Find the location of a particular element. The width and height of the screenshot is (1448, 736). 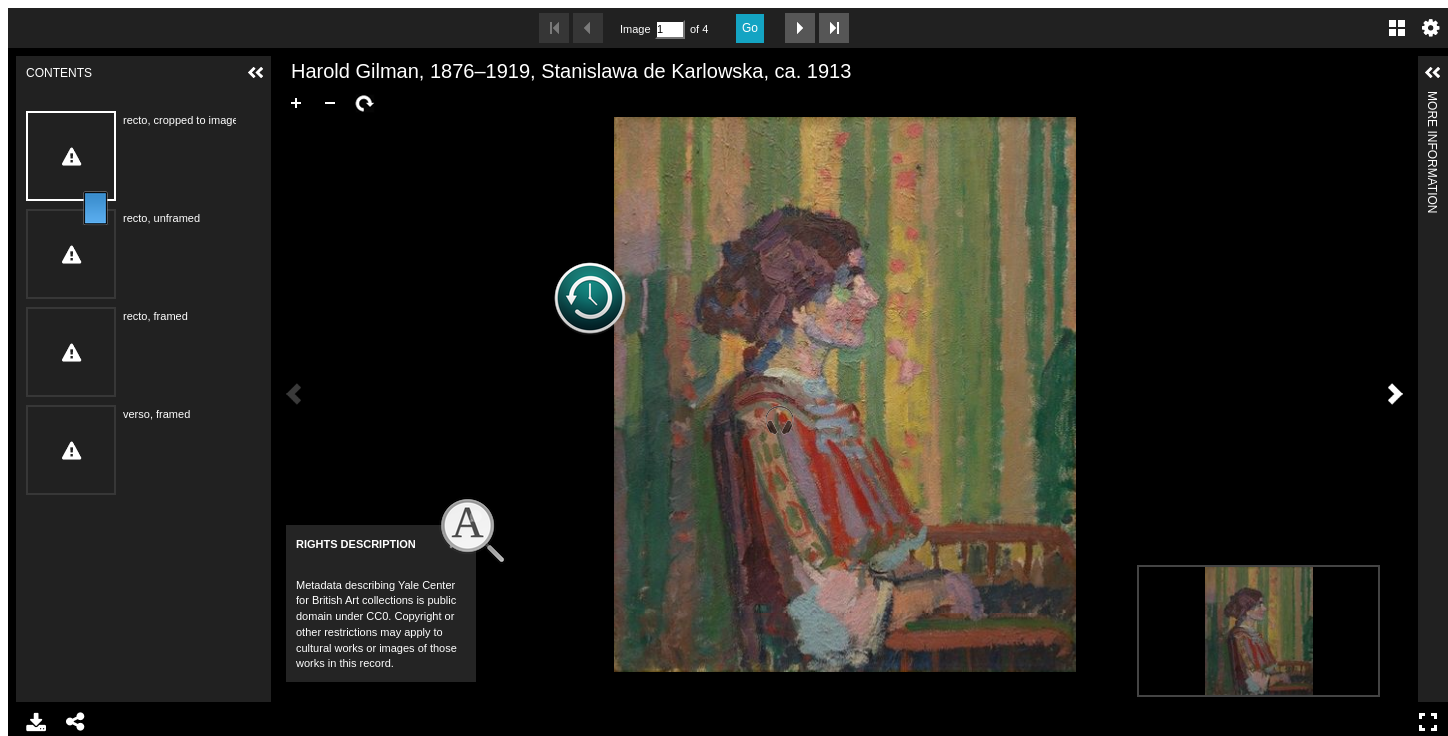

search for text or content is located at coordinates (472, 530).